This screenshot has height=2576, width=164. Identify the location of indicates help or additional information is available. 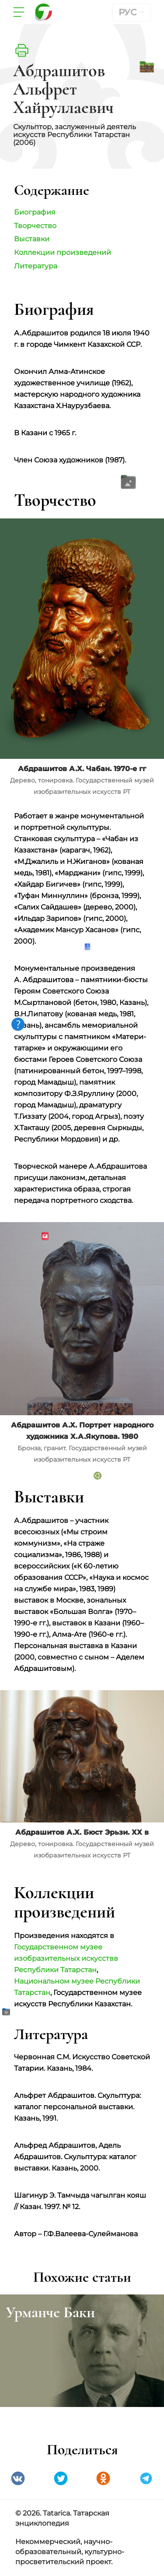
(18, 1024).